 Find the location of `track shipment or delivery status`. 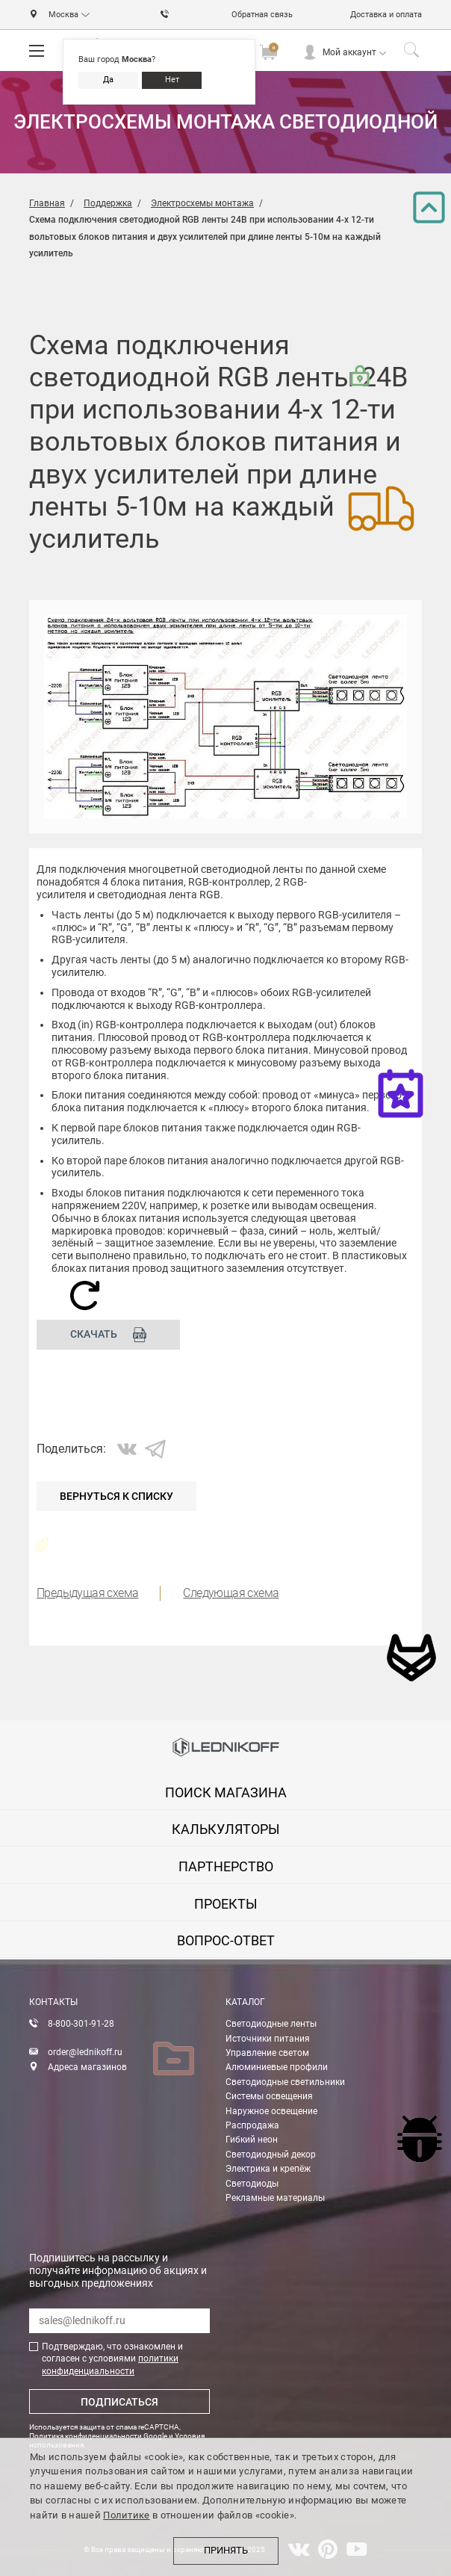

track shipment or delivery status is located at coordinates (381, 508).